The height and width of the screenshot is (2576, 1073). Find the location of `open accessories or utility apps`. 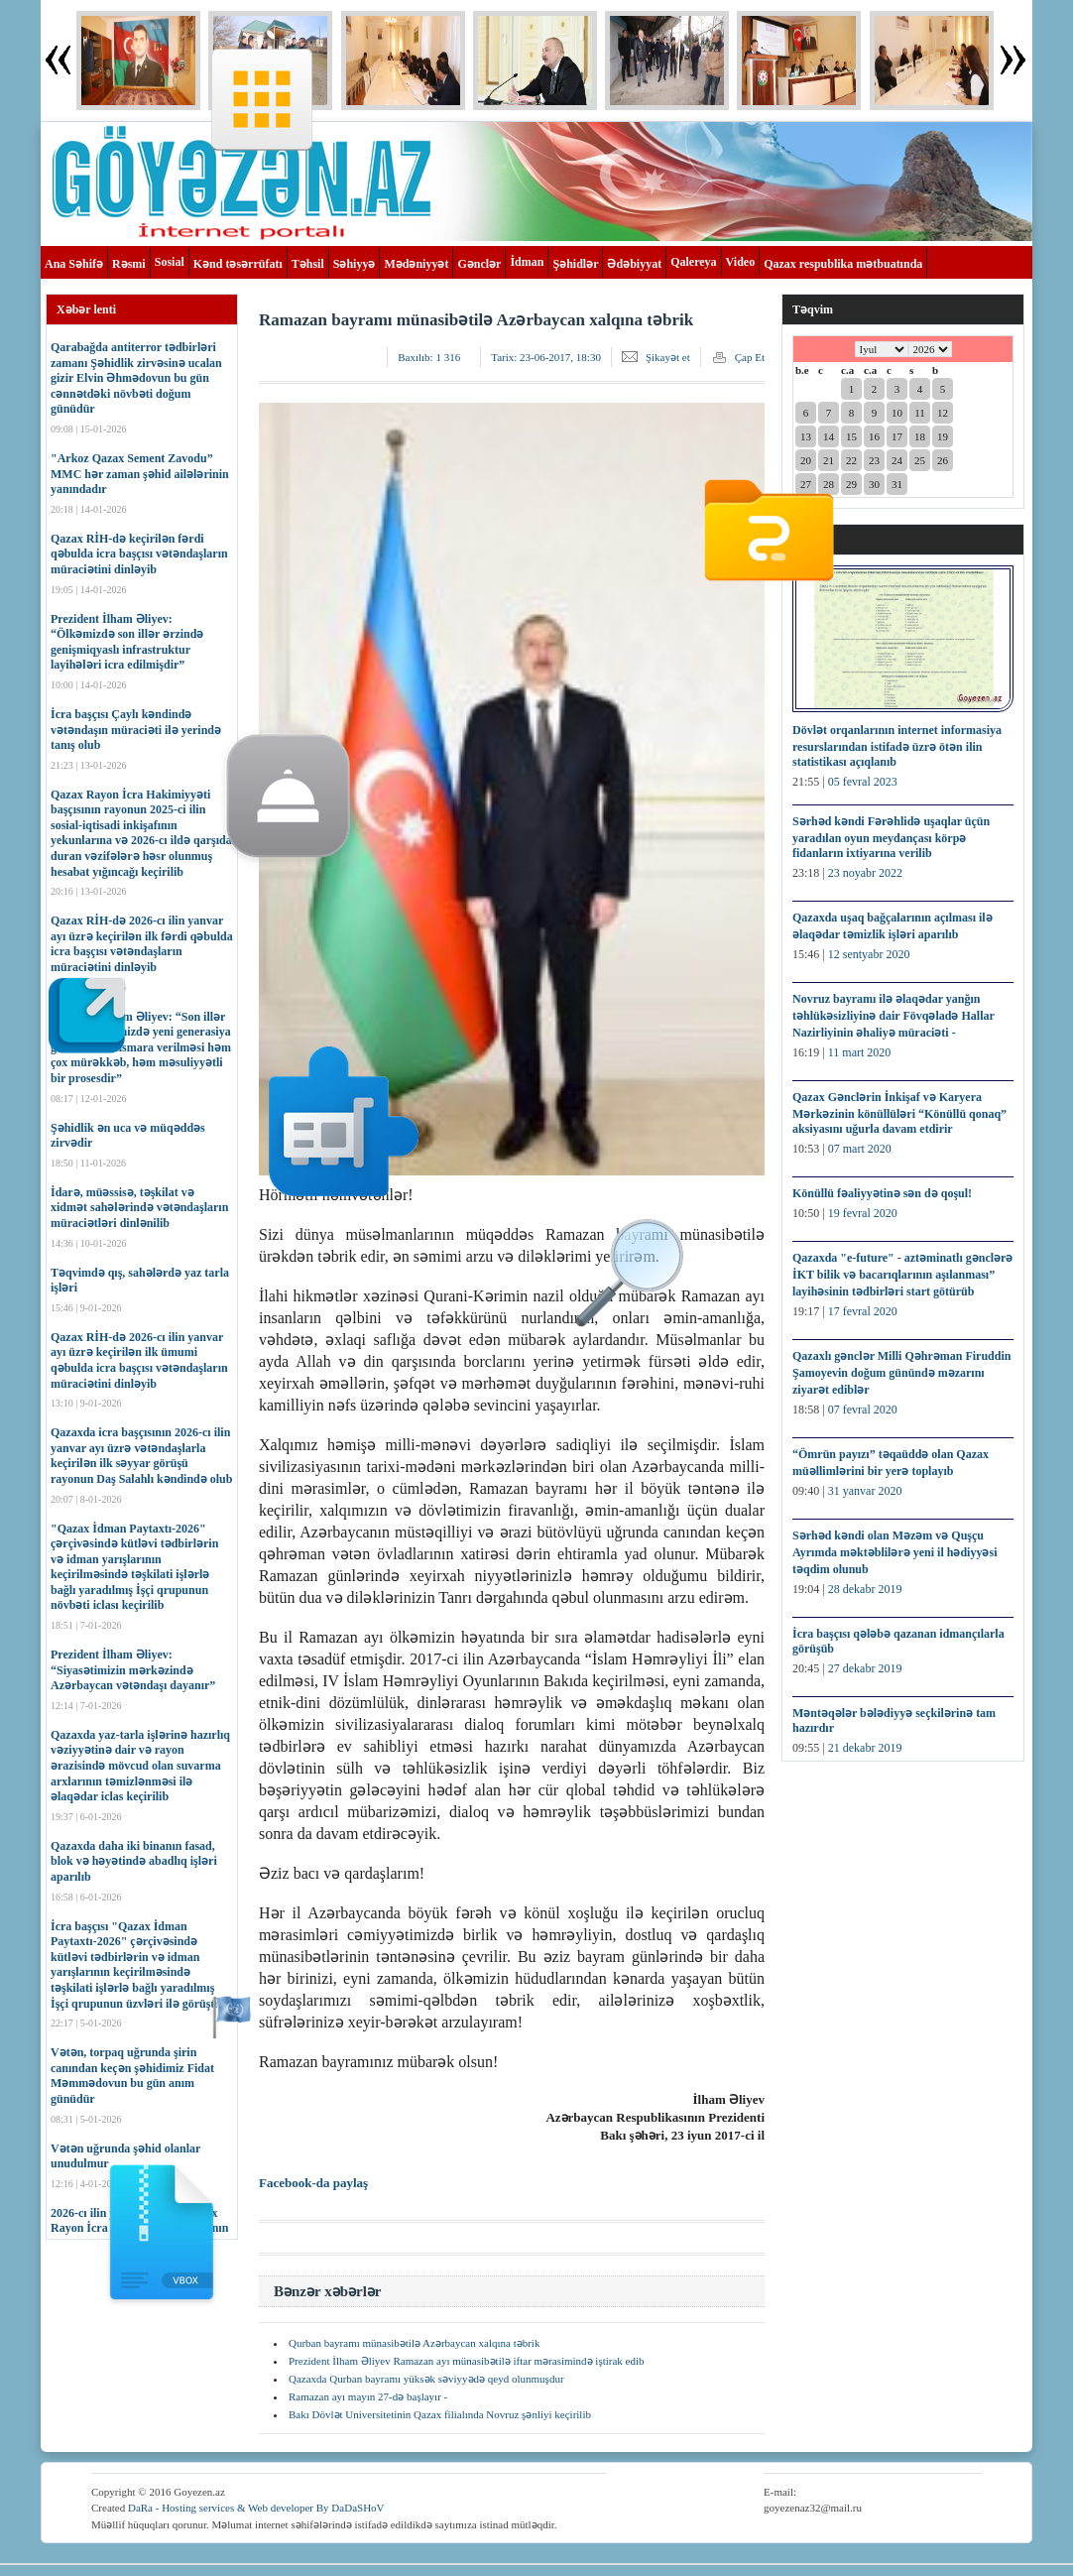

open accessories or utility apps is located at coordinates (86, 1015).